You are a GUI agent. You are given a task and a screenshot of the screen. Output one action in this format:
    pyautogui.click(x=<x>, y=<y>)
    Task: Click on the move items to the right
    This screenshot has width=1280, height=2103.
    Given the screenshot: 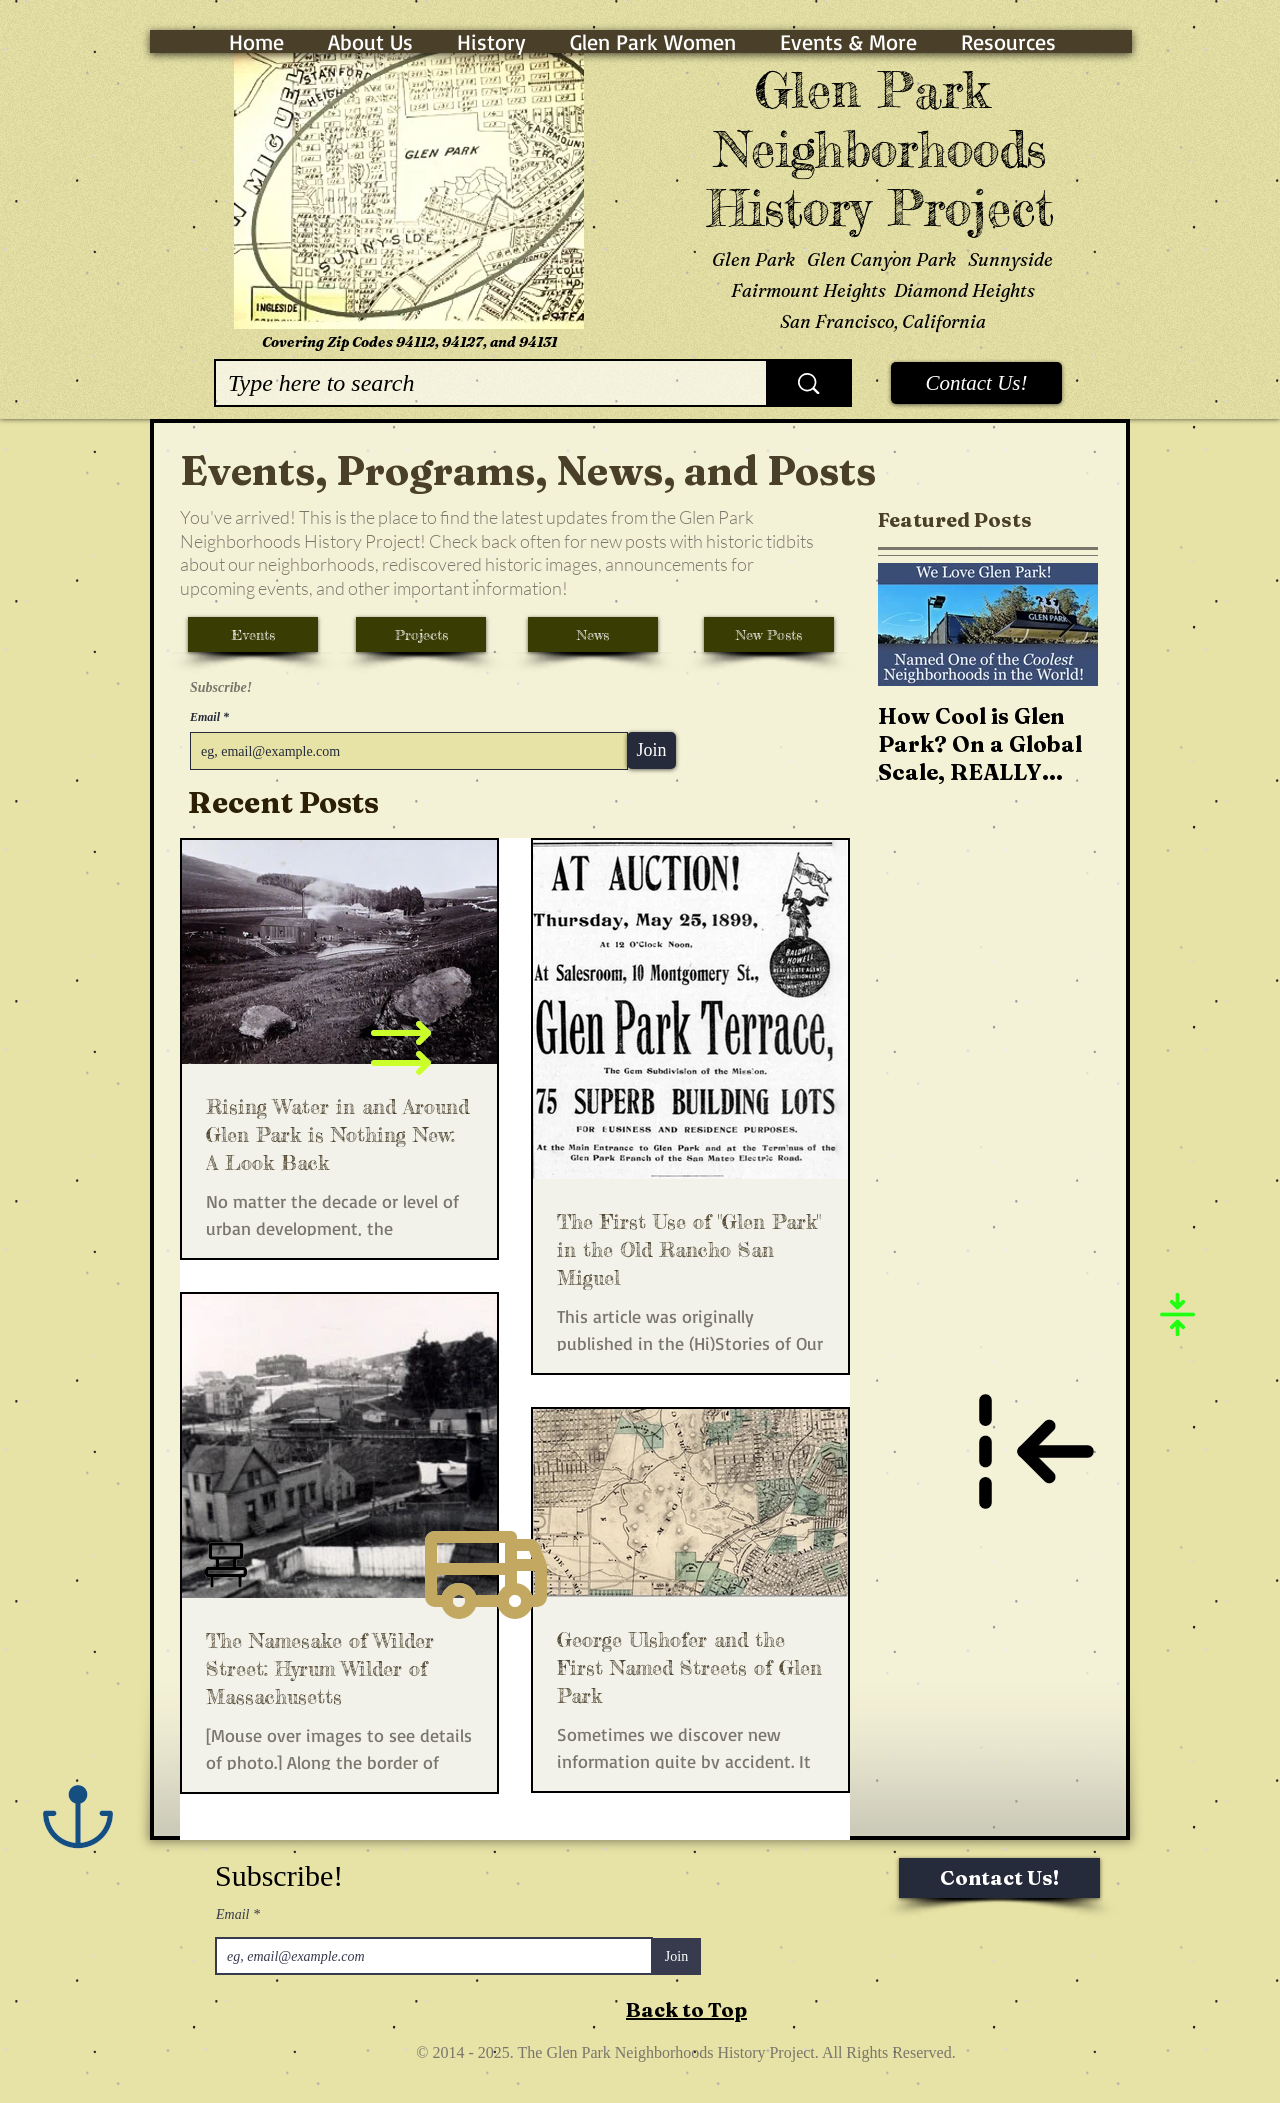 What is the action you would take?
    pyautogui.click(x=401, y=1048)
    